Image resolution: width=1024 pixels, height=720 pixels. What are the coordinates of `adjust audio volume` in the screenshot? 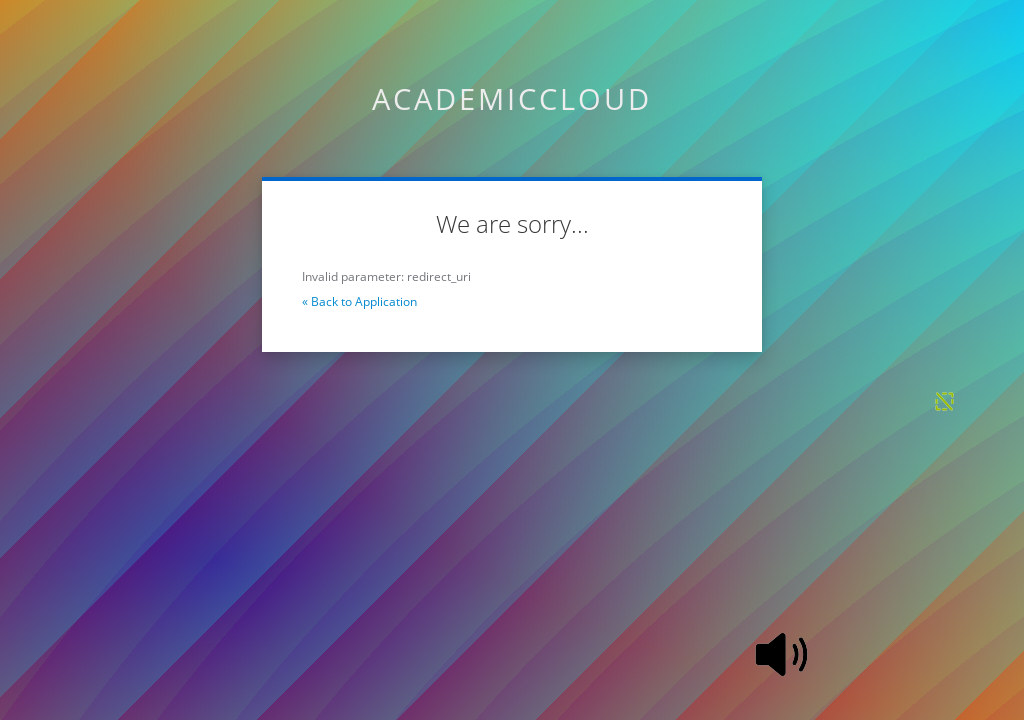 It's located at (781, 654).